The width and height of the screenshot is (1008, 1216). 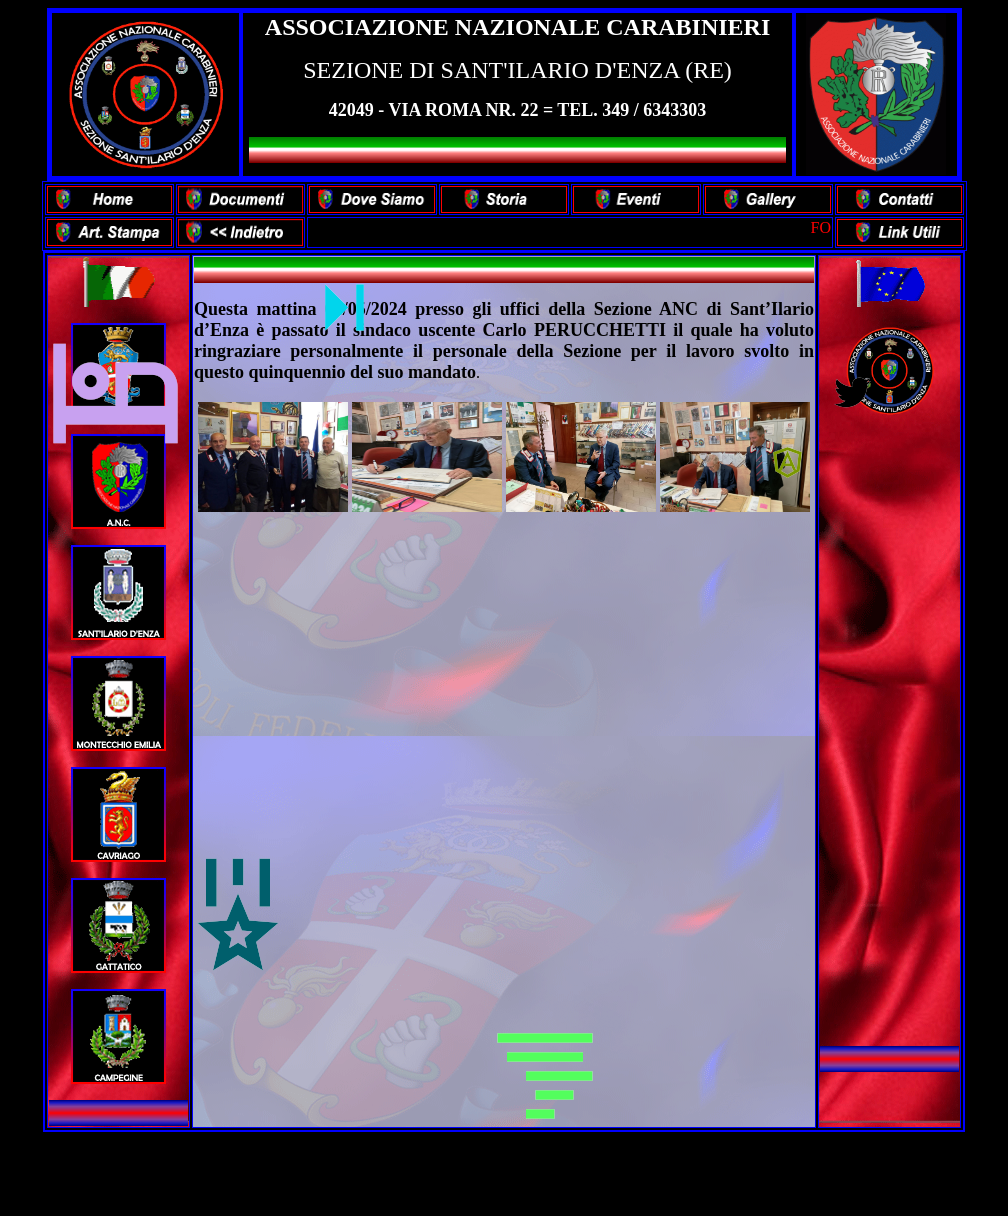 What do you see at coordinates (545, 1076) in the screenshot?
I see `indicates tornado or severe weather warning` at bounding box center [545, 1076].